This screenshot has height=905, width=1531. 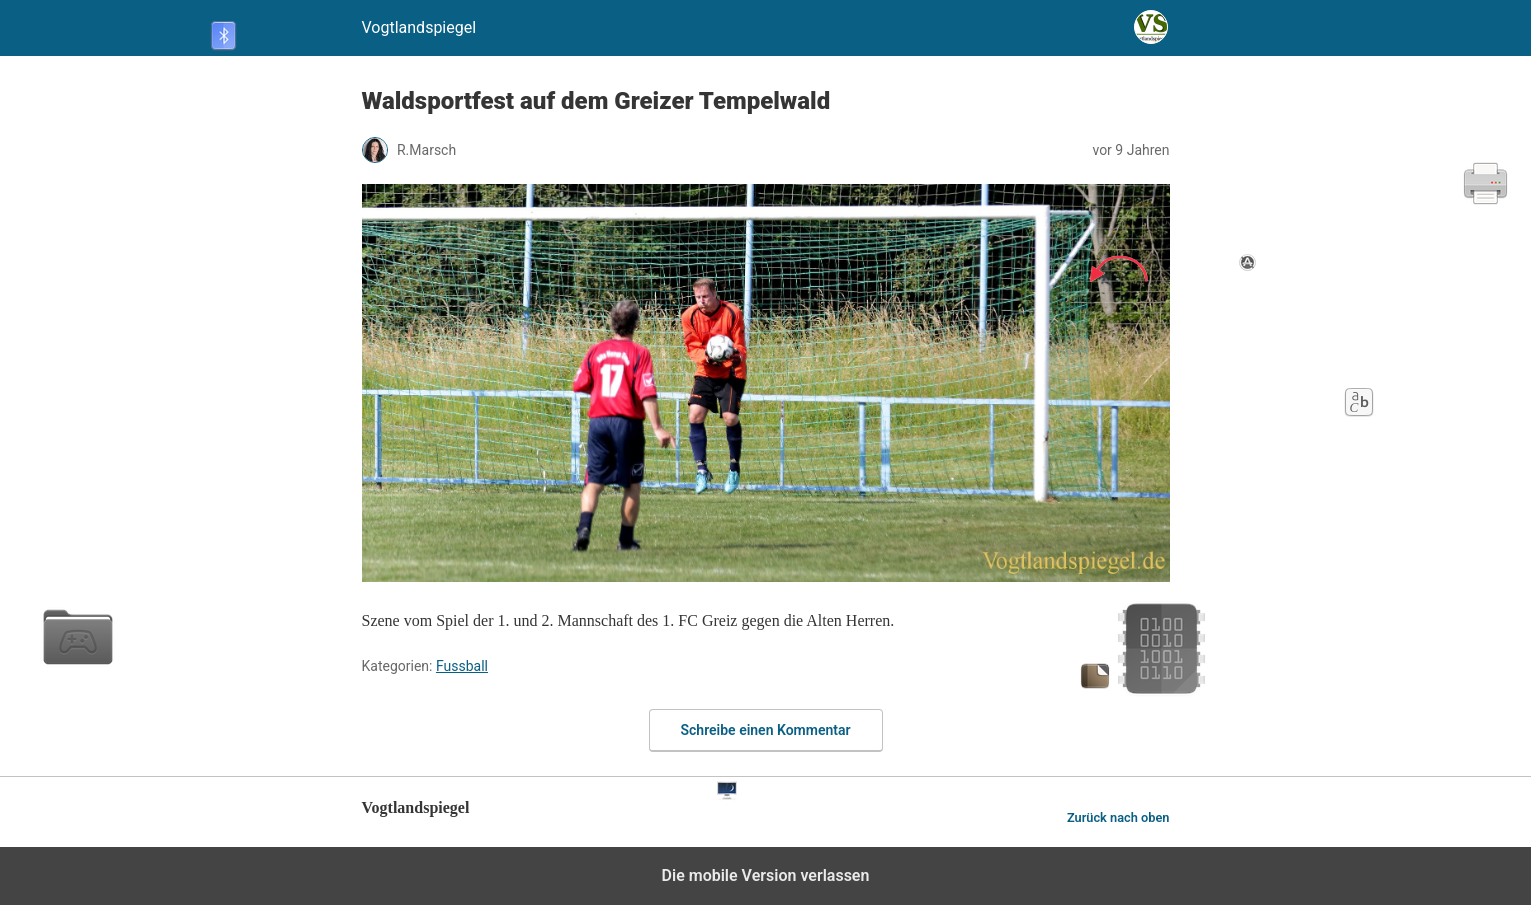 I want to click on check for available system updates, so click(x=1247, y=262).